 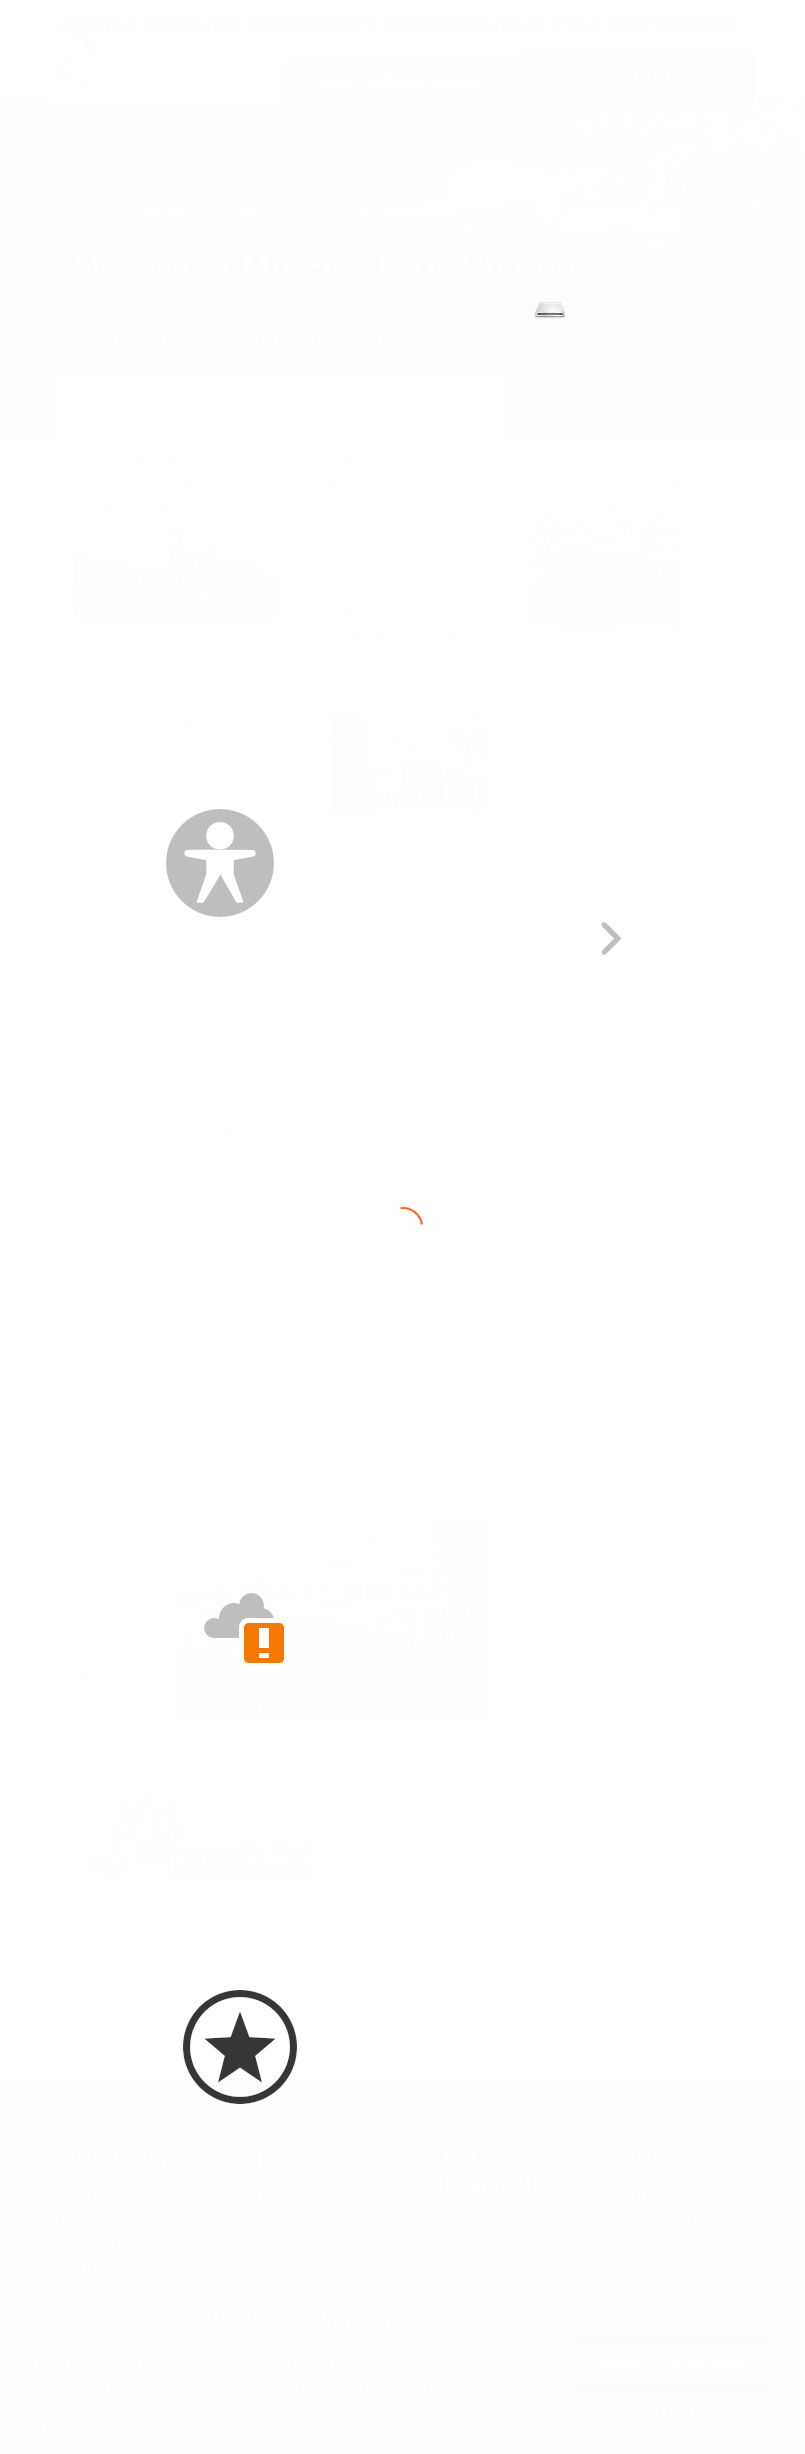 I want to click on access removable storage device, so click(x=550, y=310).